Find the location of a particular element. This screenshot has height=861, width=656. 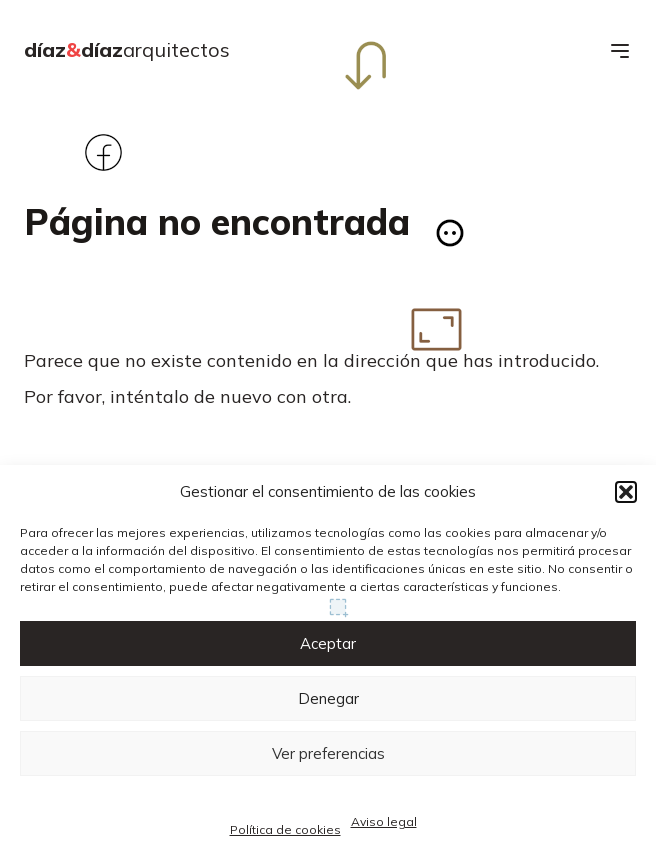

open Facebook app is located at coordinates (103, 152).